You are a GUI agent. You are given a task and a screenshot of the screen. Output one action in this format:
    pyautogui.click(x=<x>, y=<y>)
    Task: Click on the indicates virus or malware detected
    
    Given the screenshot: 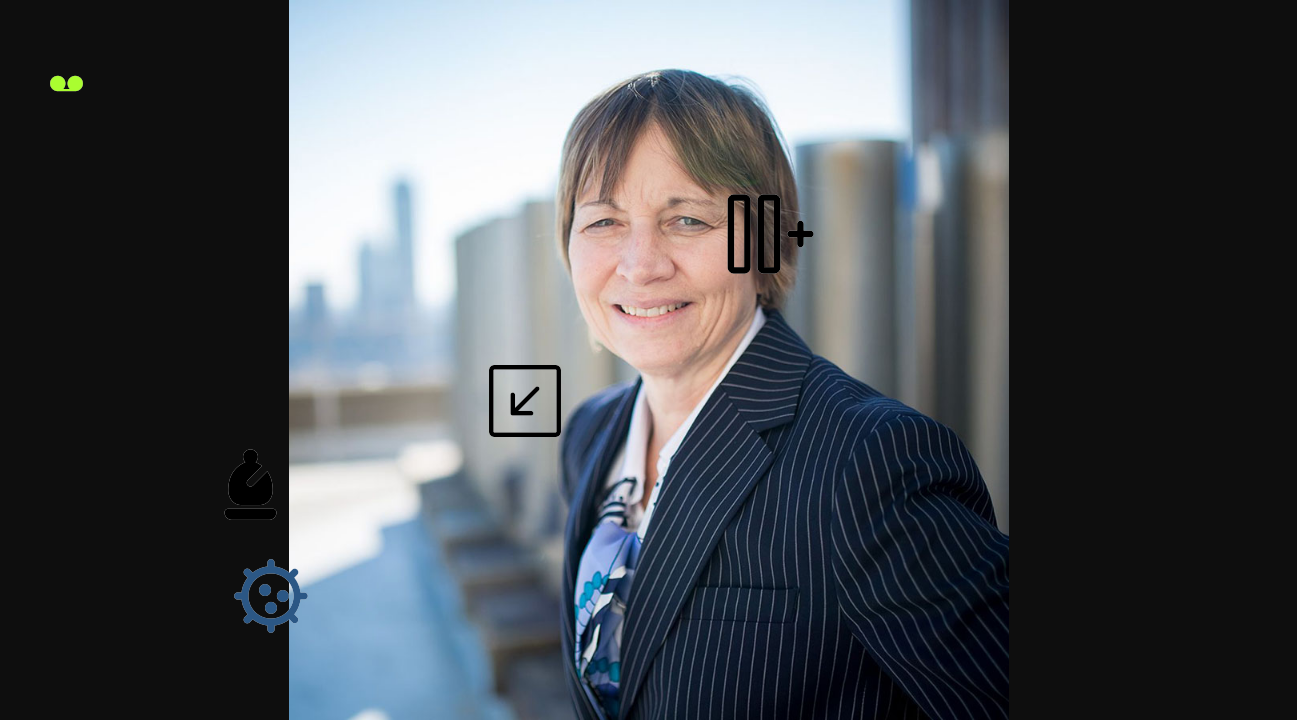 What is the action you would take?
    pyautogui.click(x=271, y=596)
    